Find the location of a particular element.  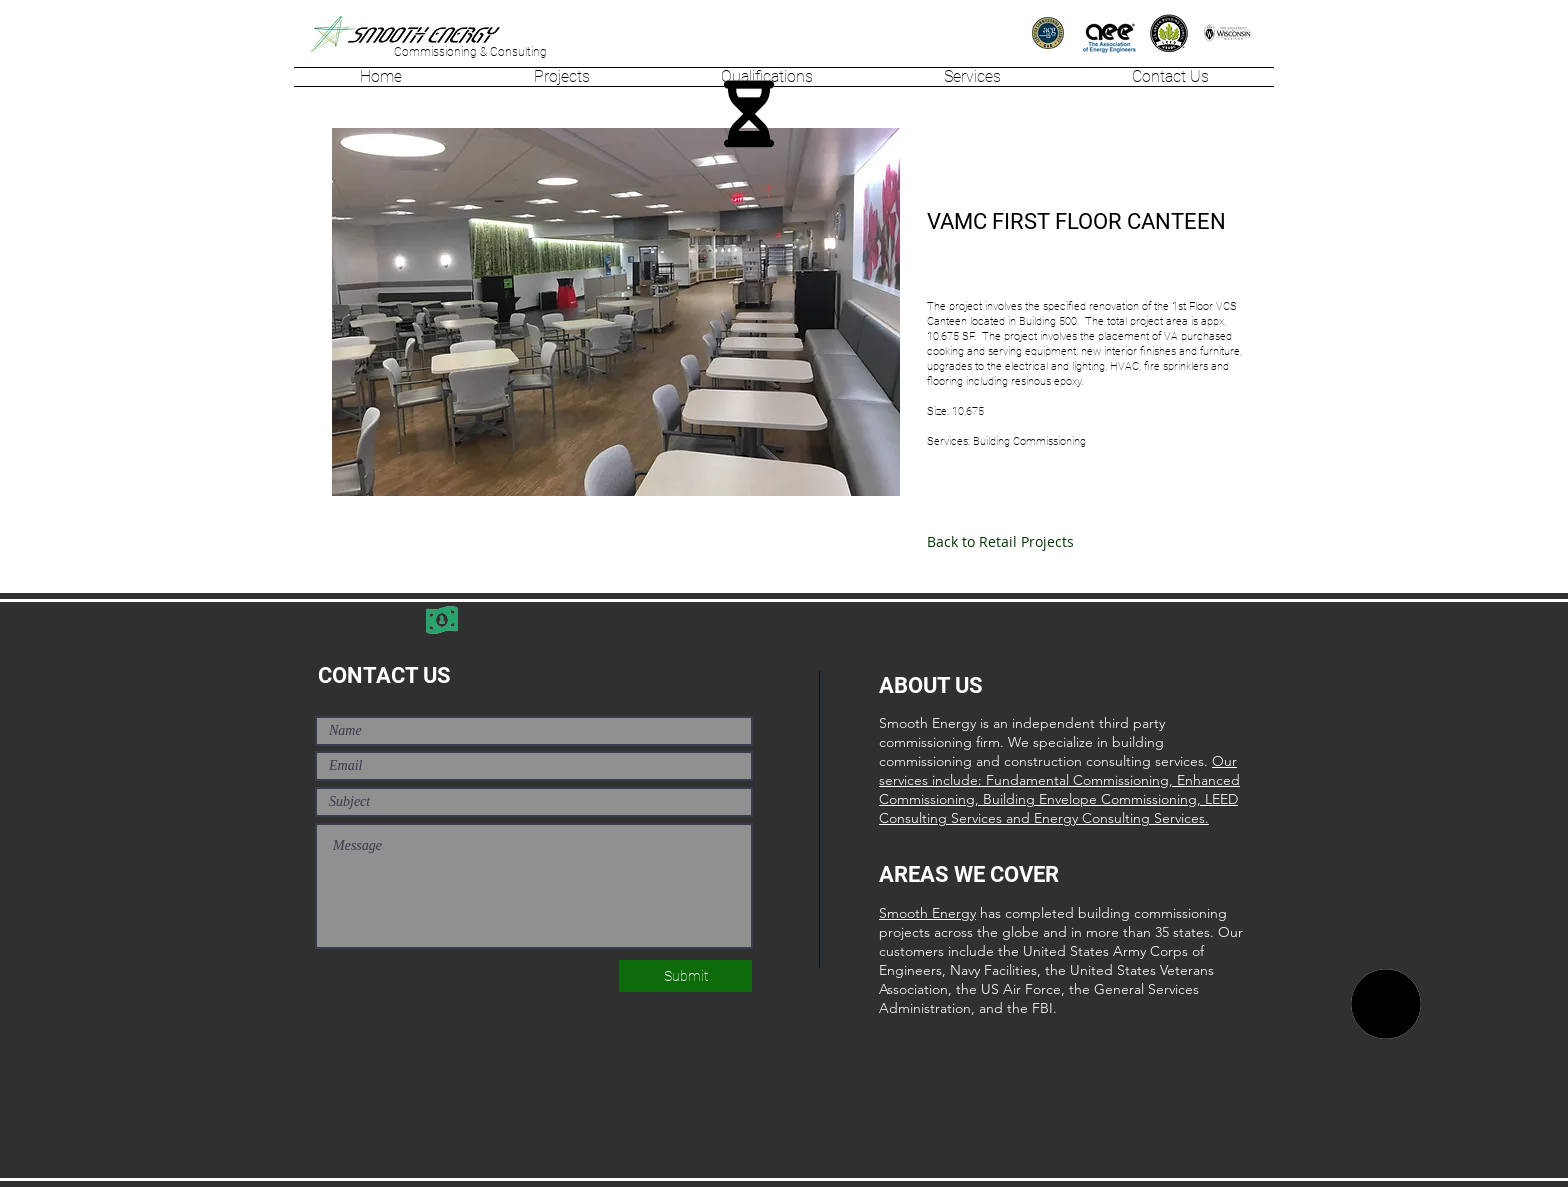

indicates a process is in progress or loading is located at coordinates (749, 114).